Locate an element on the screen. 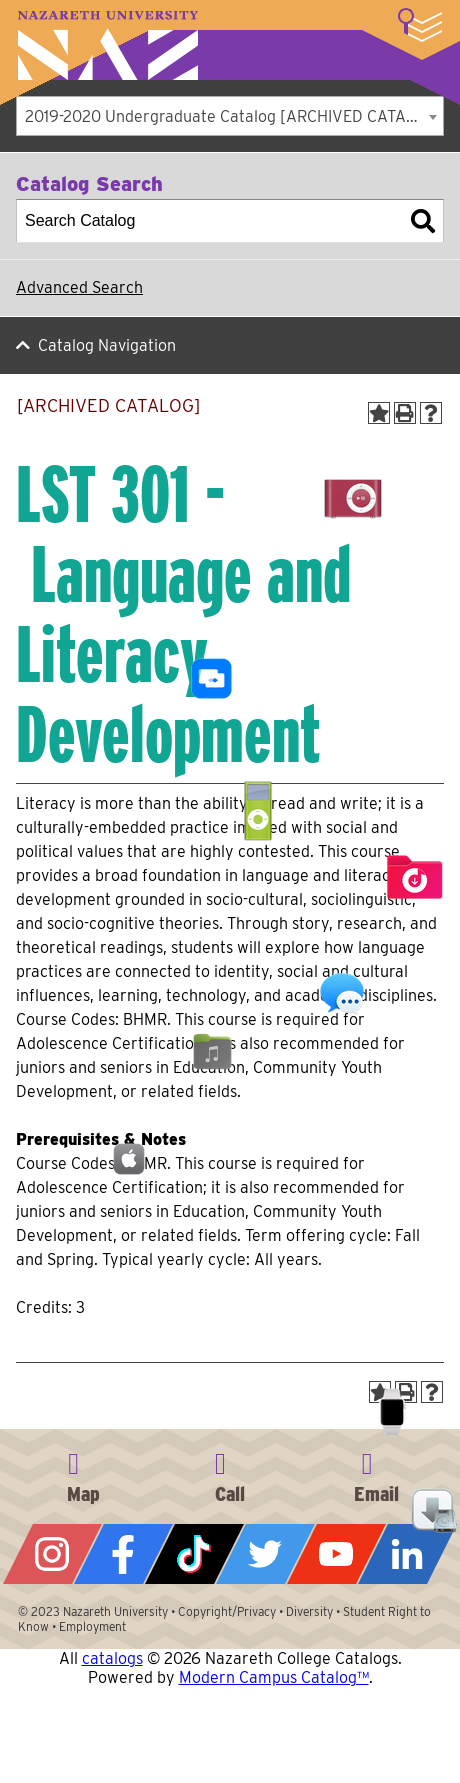  open your music folder is located at coordinates (212, 1051).